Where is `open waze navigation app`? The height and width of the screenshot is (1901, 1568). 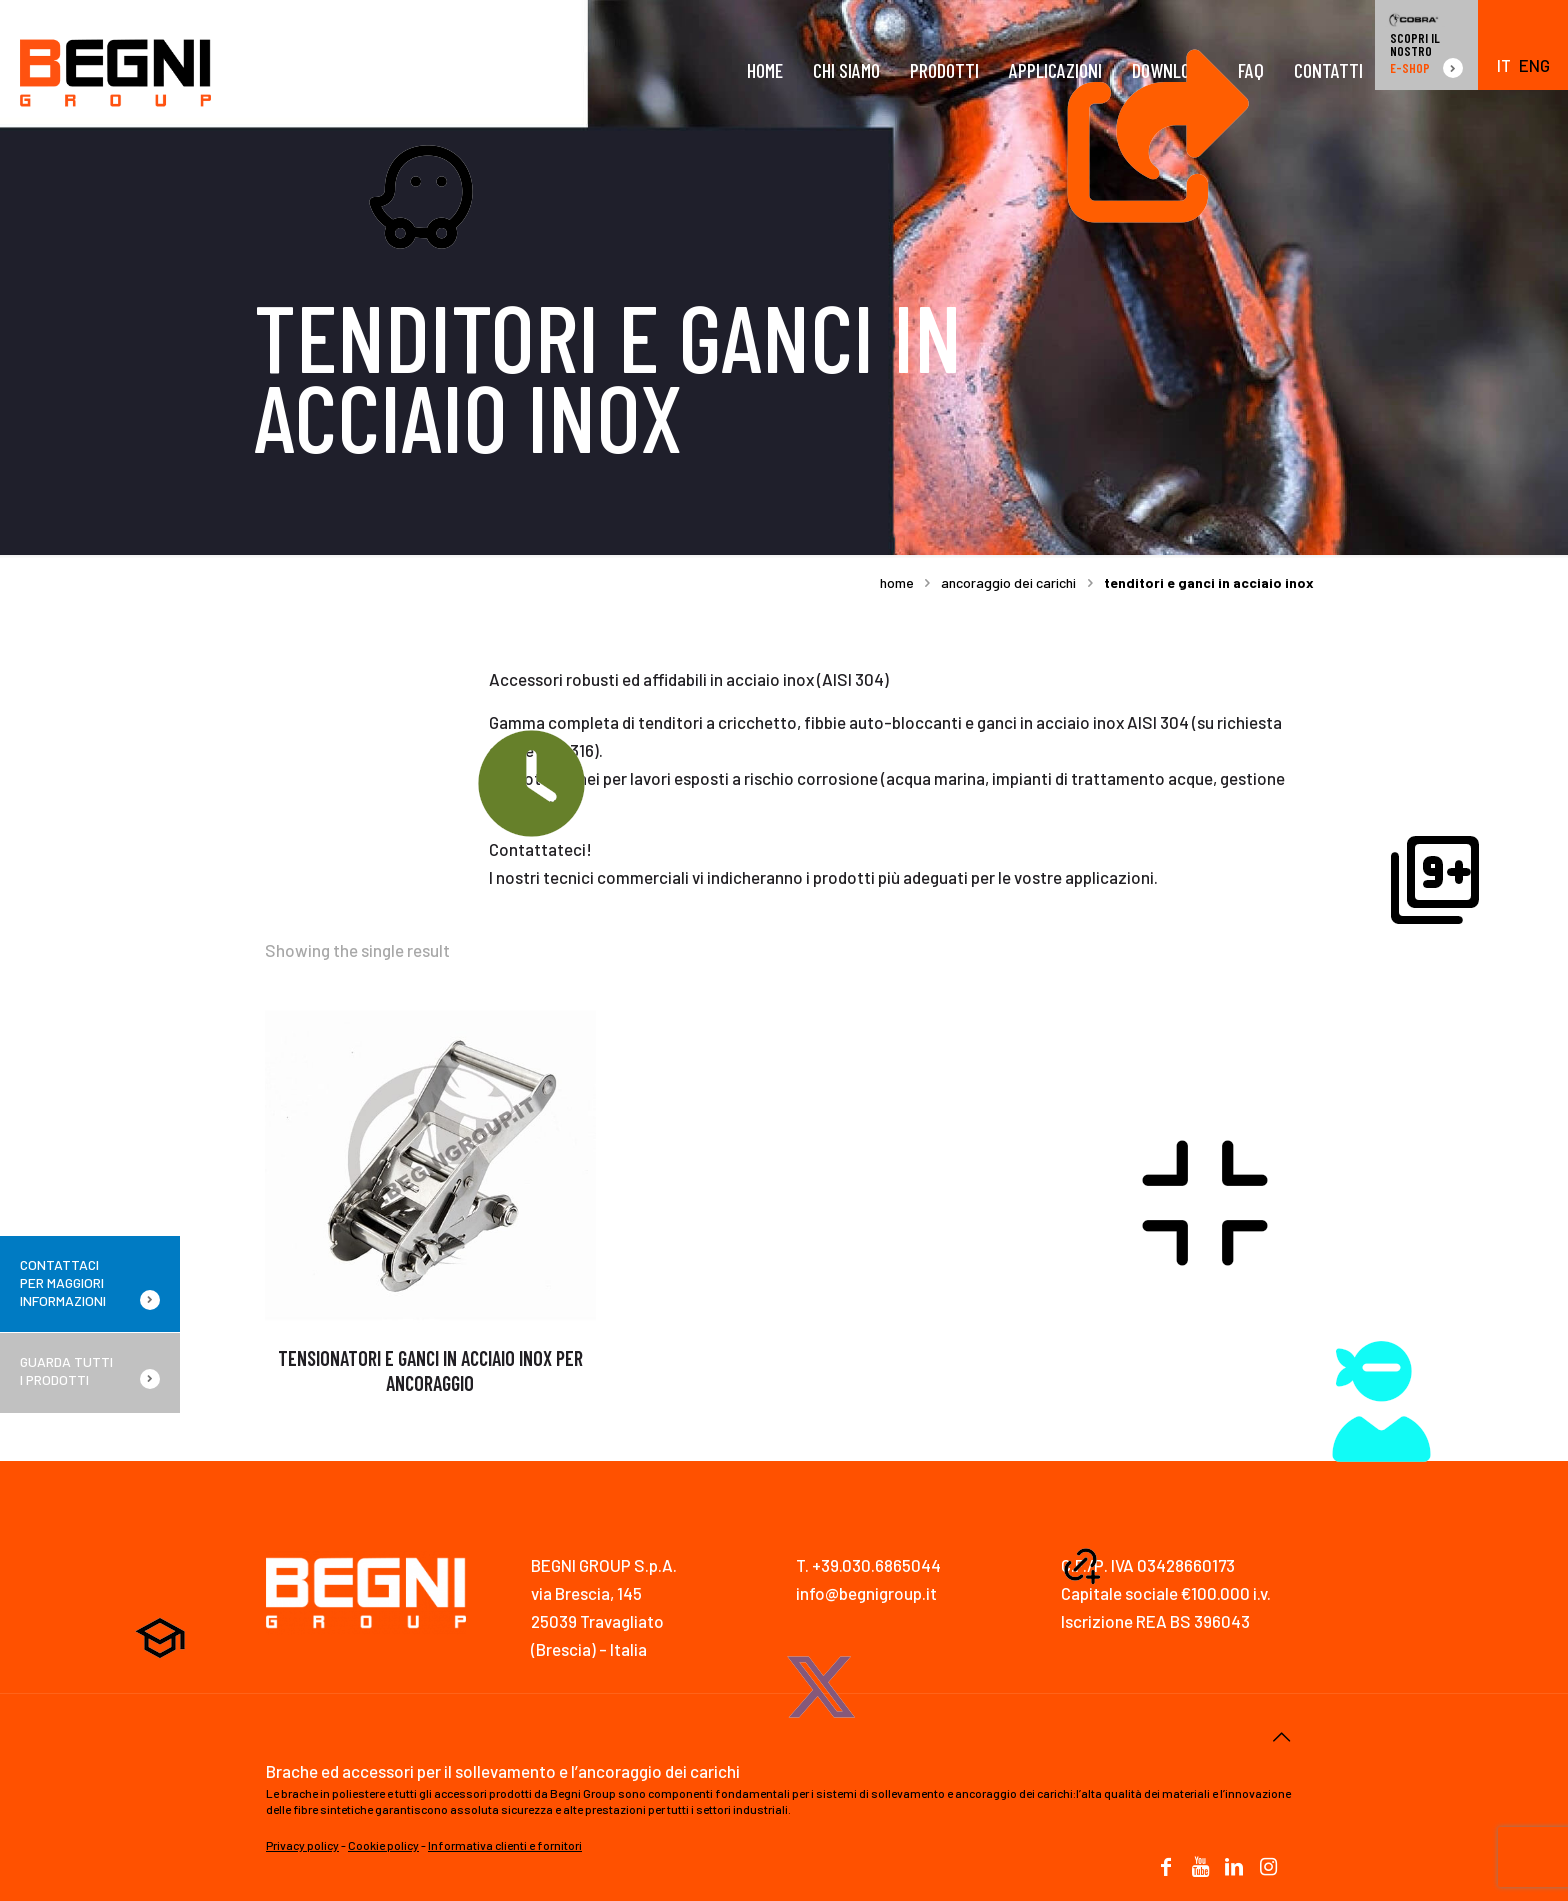 open waze navigation app is located at coordinates (421, 197).